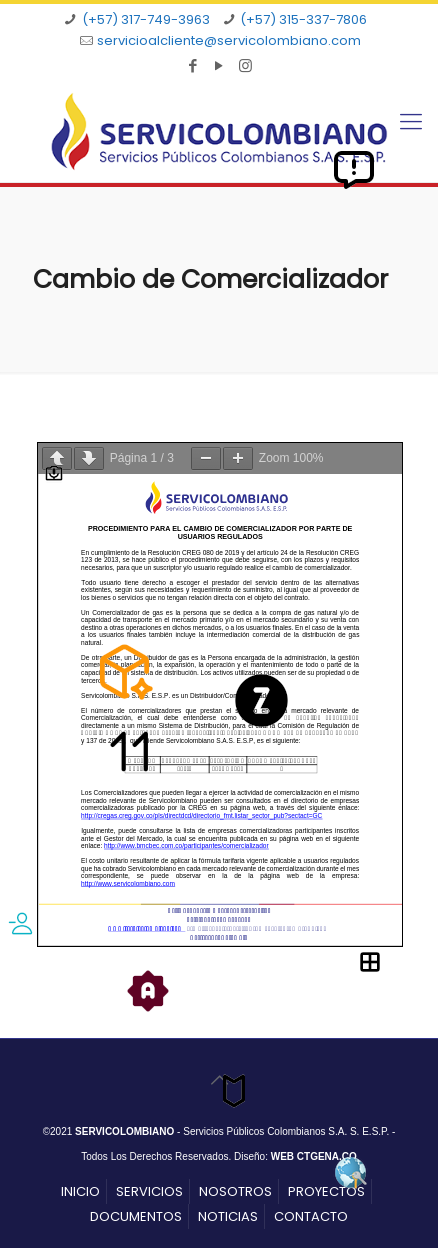 The width and height of the screenshot is (438, 1248). I want to click on view your profile badge or achievement, so click(234, 1091).